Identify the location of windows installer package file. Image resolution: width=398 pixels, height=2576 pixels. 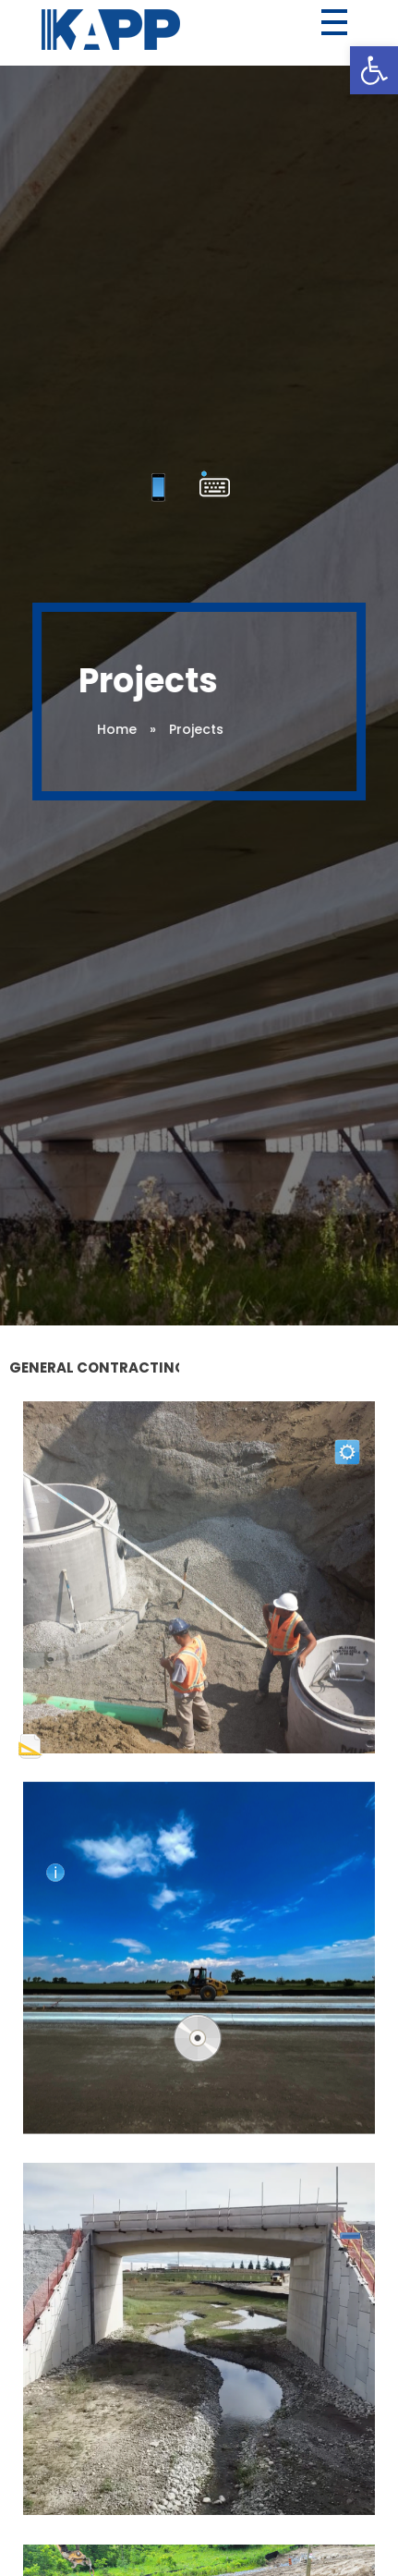
(347, 1452).